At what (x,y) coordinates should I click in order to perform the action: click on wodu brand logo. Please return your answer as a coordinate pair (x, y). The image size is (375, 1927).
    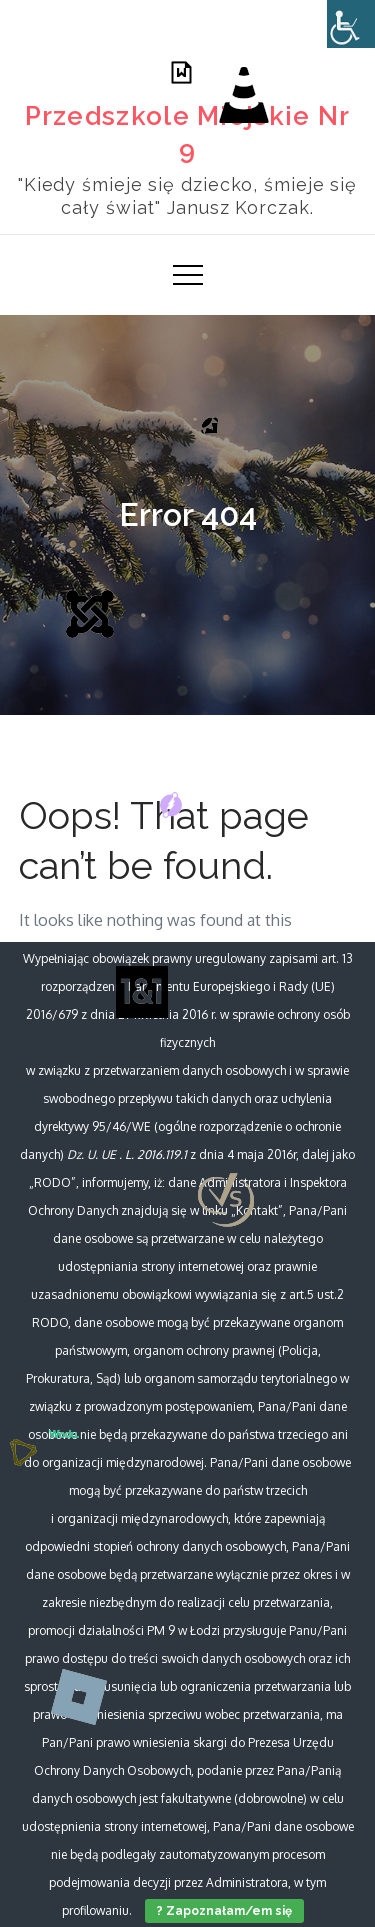
    Looking at the image, I should click on (64, 1434).